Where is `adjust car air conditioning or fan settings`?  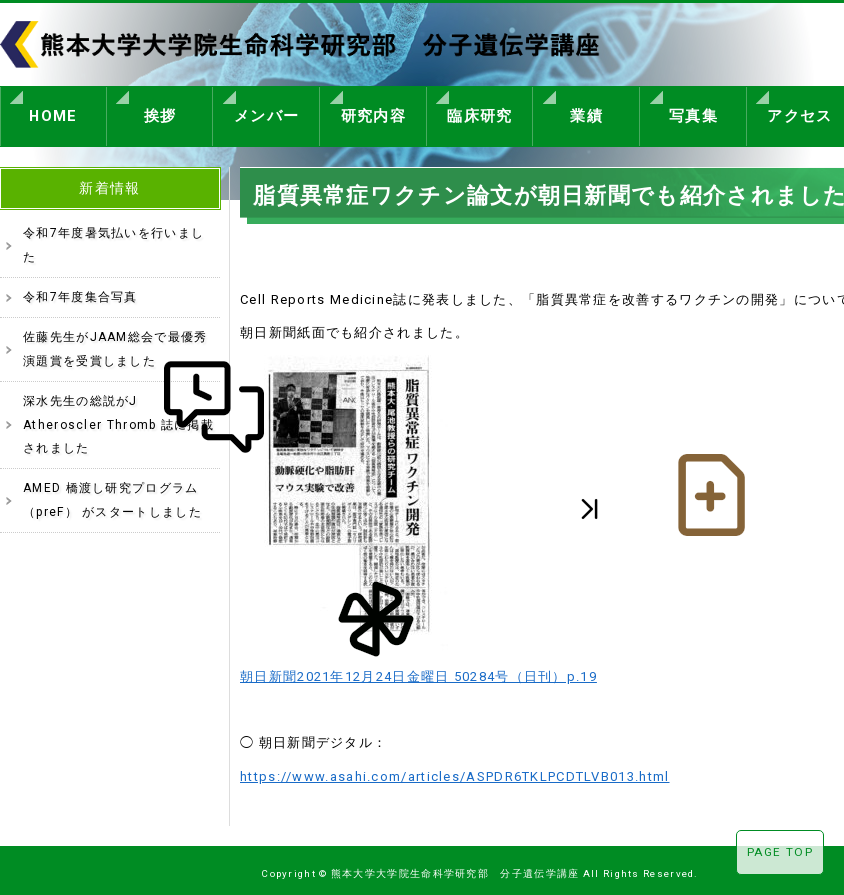
adjust car air conditioning or fan settings is located at coordinates (376, 619).